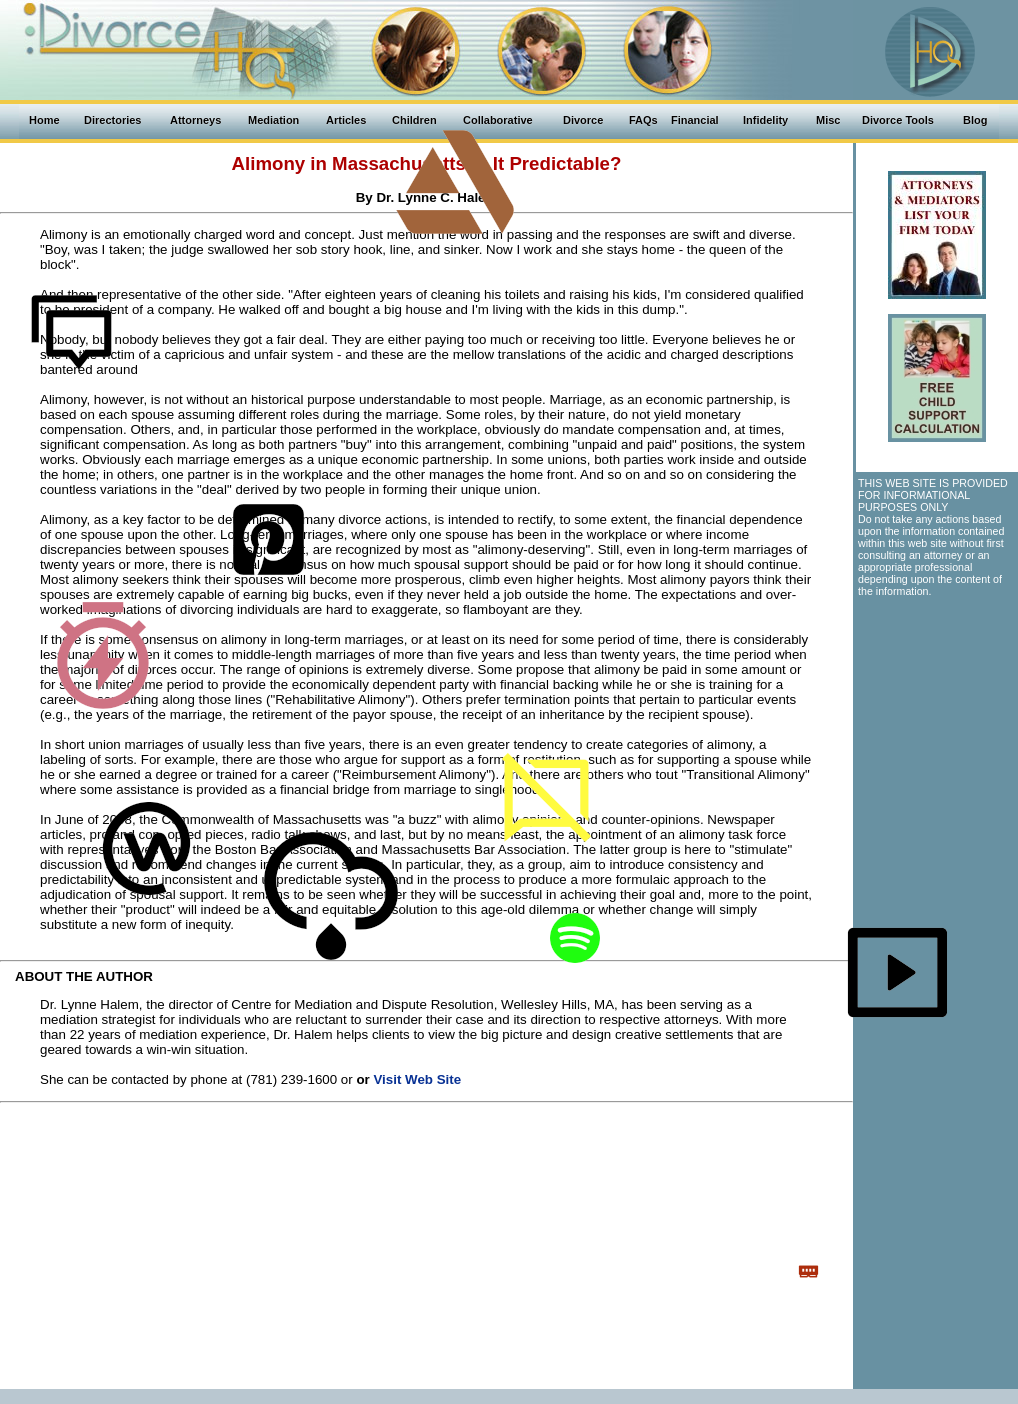 The width and height of the screenshot is (1018, 1404). What do you see at coordinates (808, 1271) in the screenshot?
I see `view RAM or memory usage` at bounding box center [808, 1271].